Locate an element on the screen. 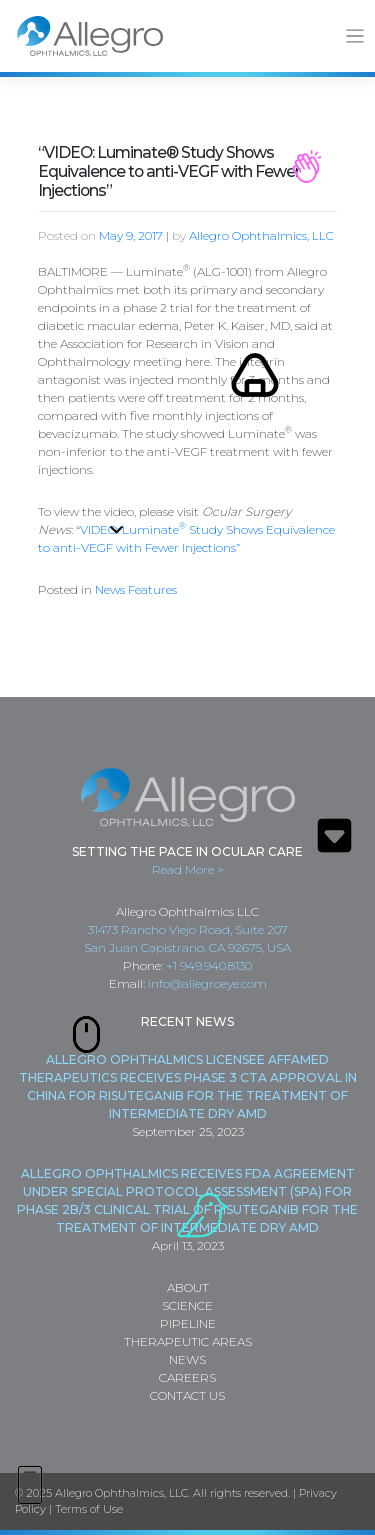 This screenshot has height=1535, width=375. expand dropdown menu is located at coordinates (334, 835).